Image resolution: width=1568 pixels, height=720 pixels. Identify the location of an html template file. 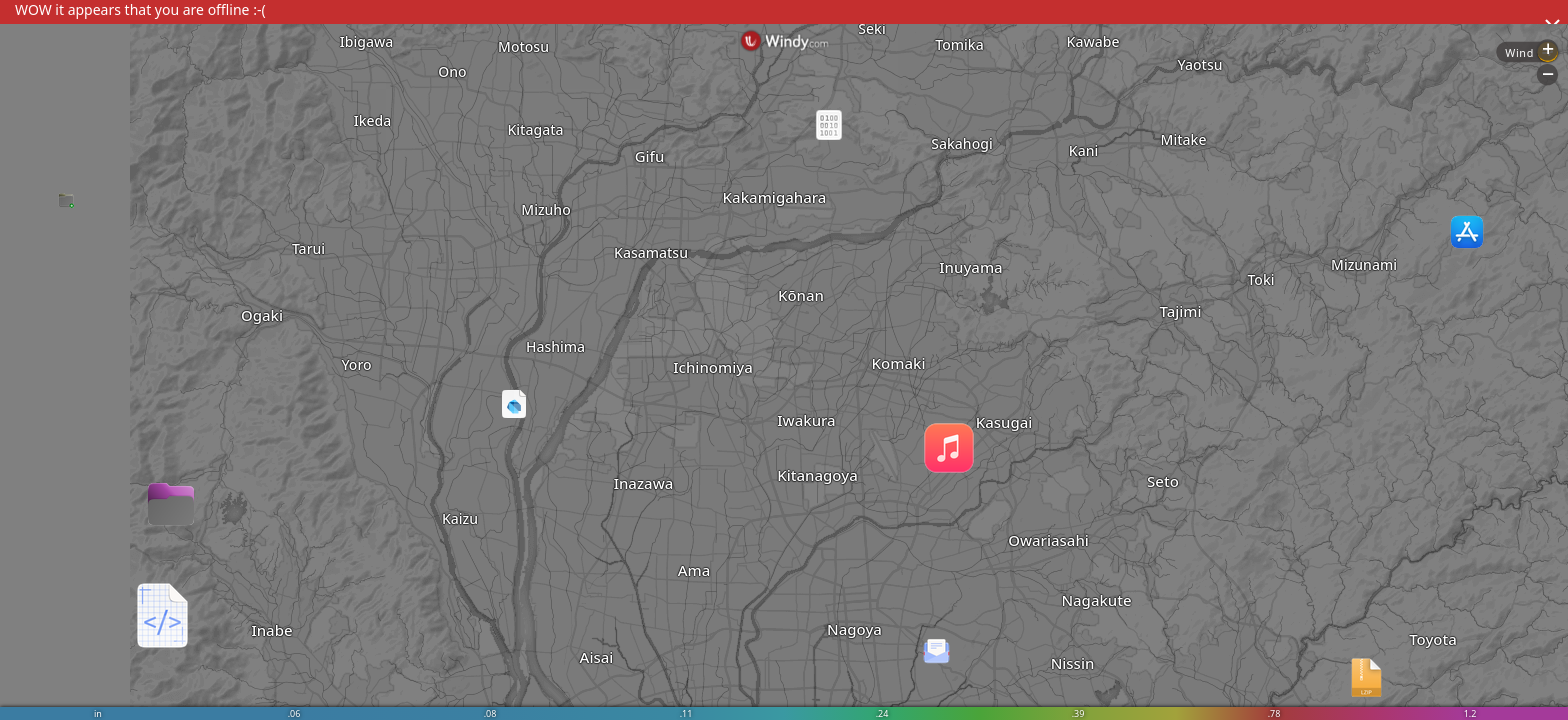
(162, 615).